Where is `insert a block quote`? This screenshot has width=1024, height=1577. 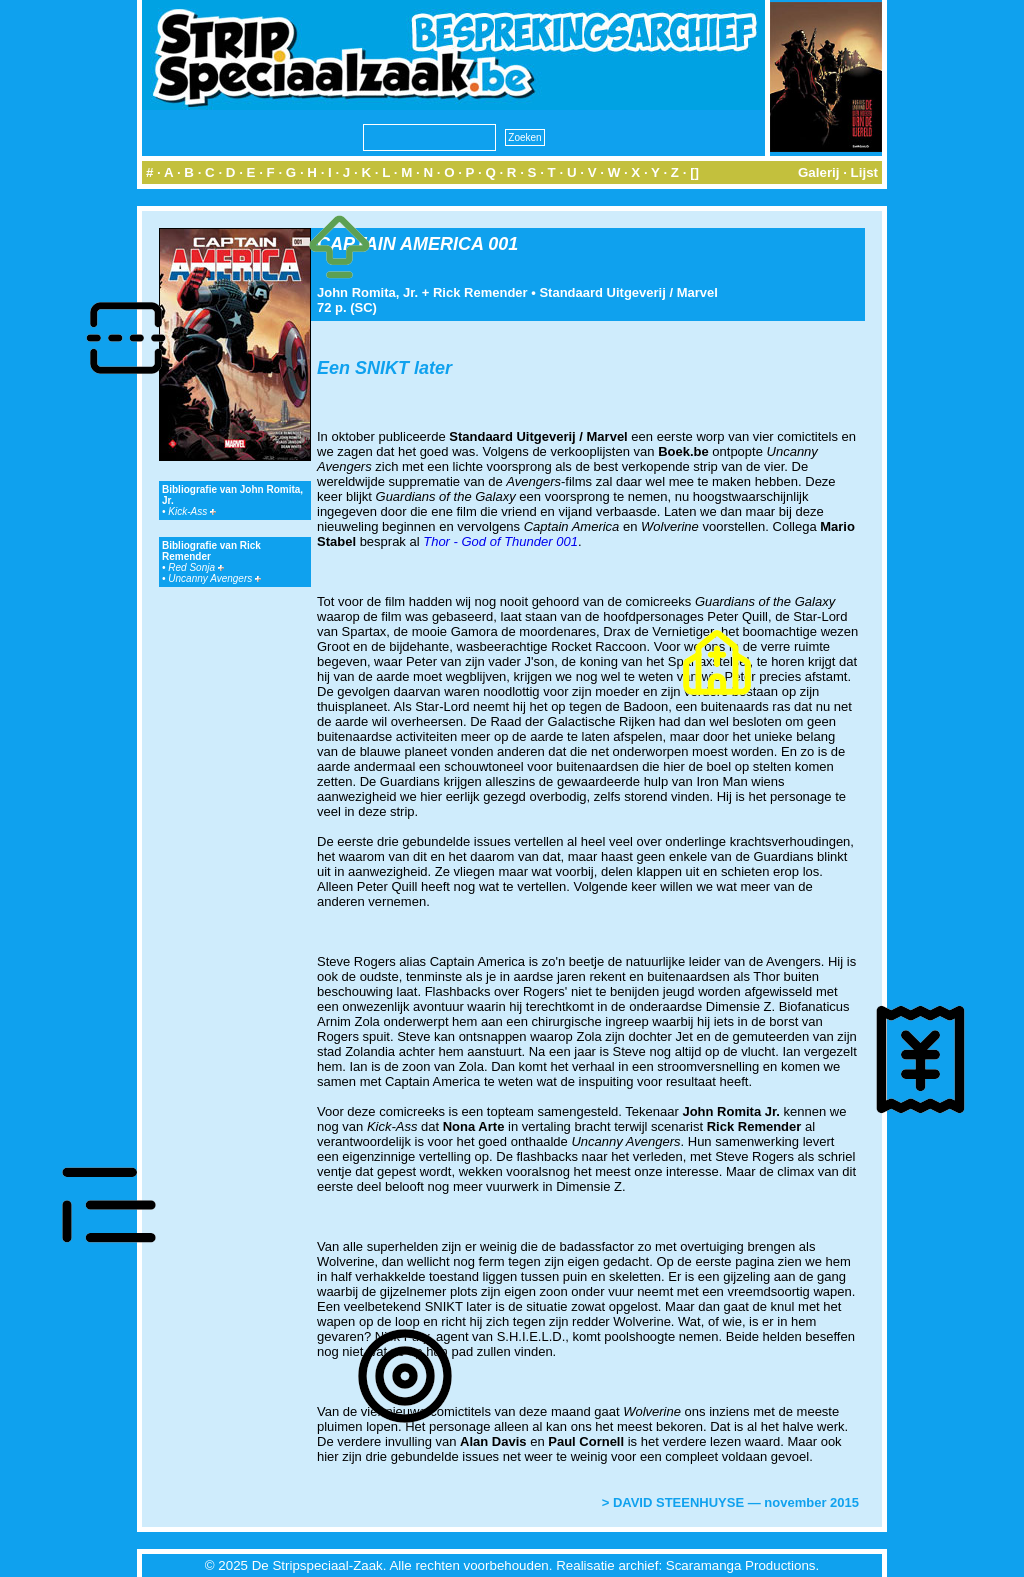 insert a block quote is located at coordinates (109, 1205).